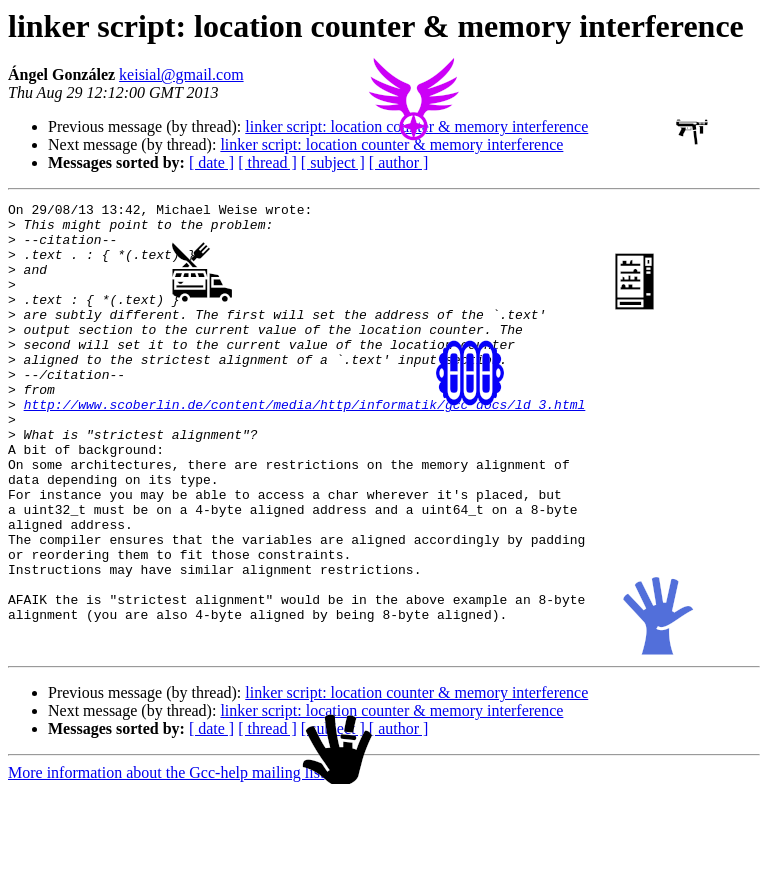 The width and height of the screenshot is (768, 880). What do you see at coordinates (414, 100) in the screenshot?
I see `faction or guild emblem in a game interface` at bounding box center [414, 100].